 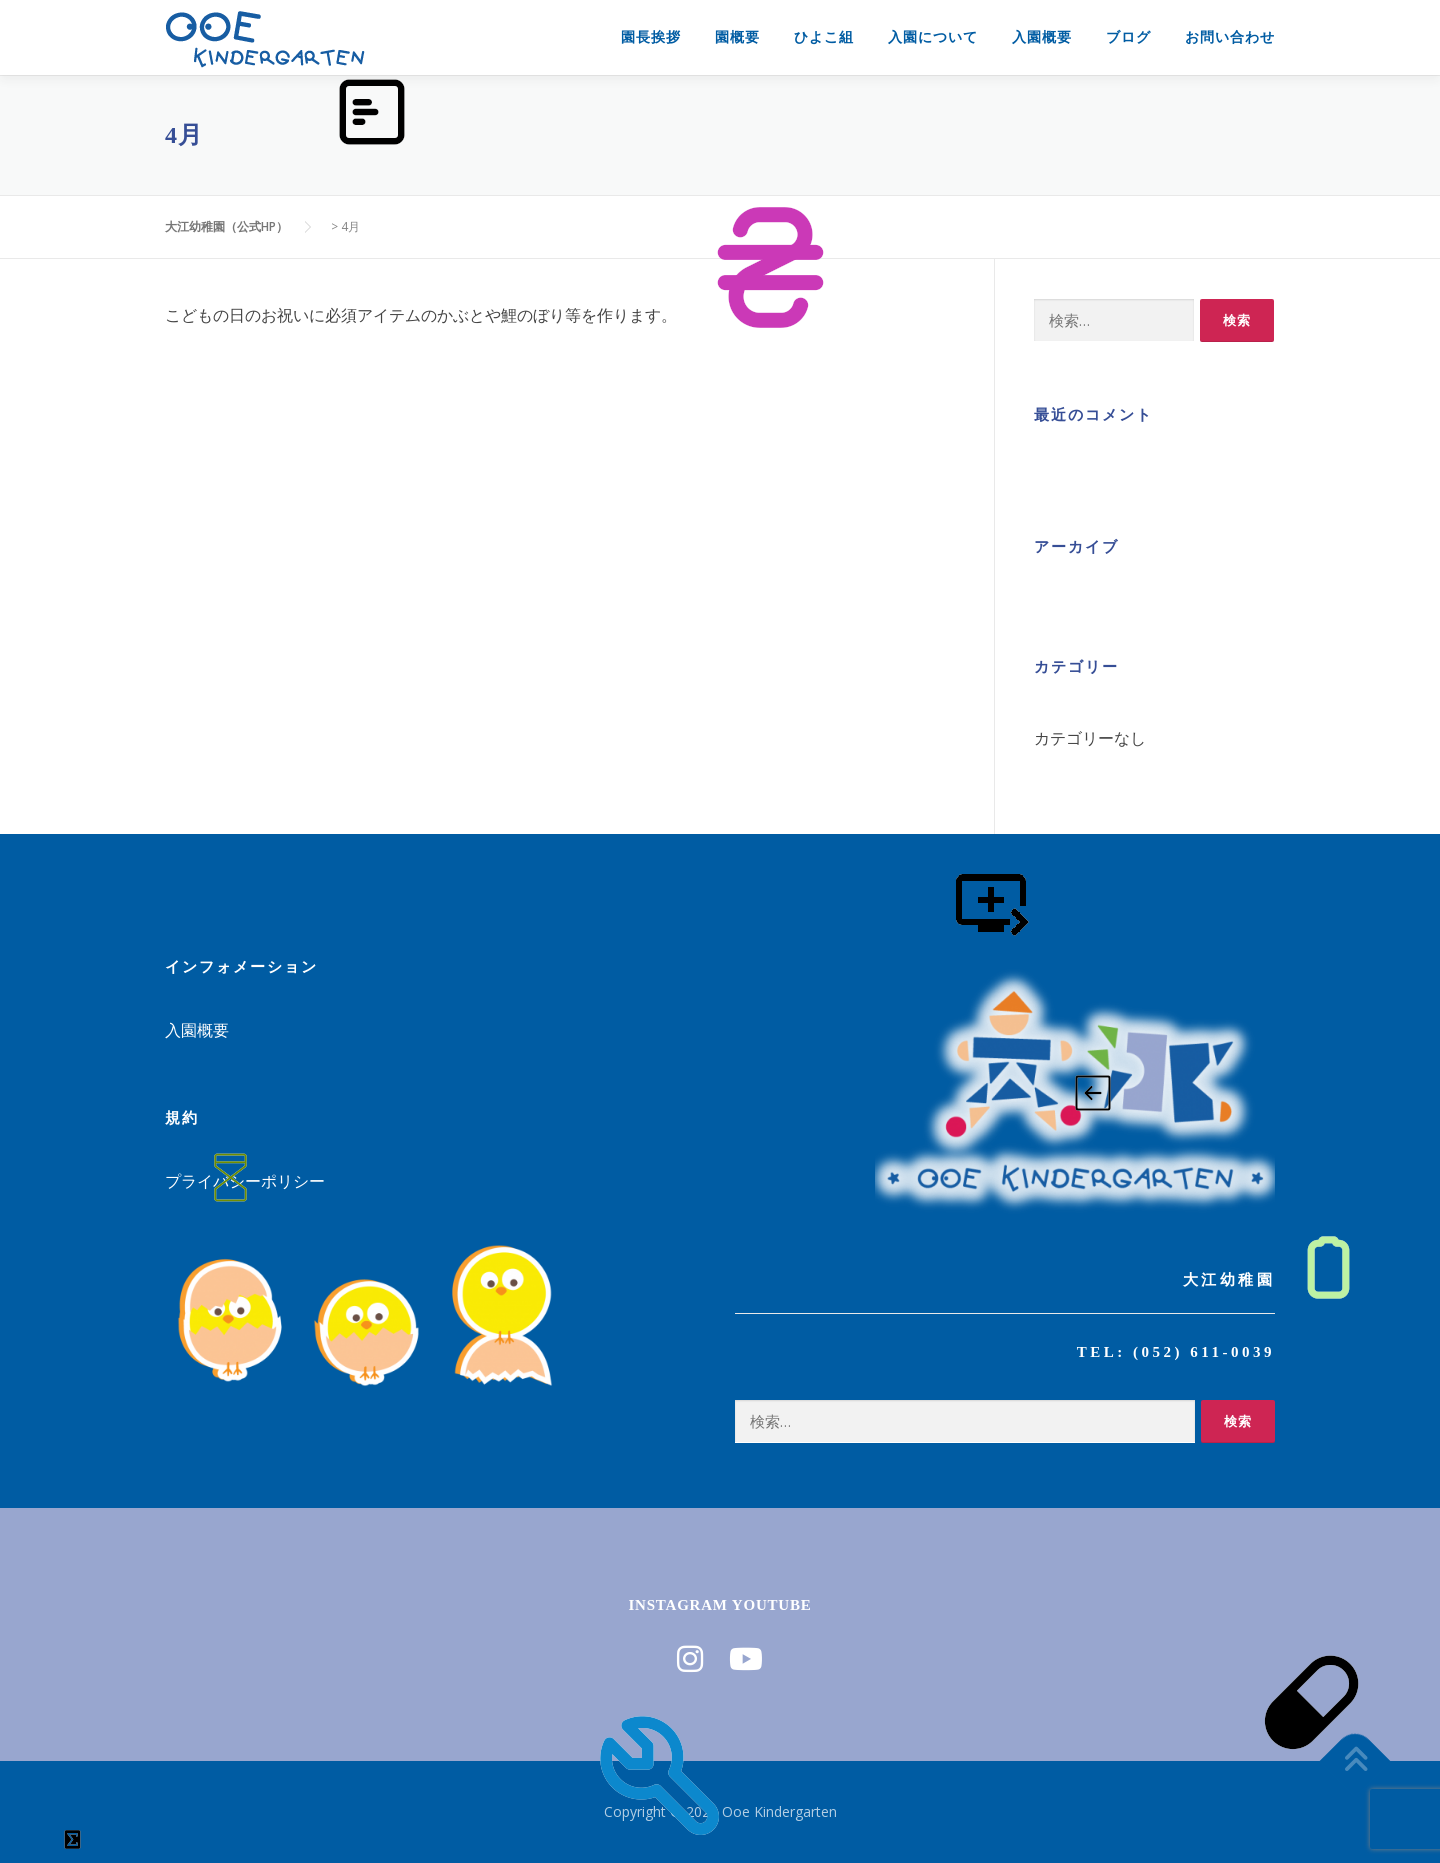 I want to click on go back to the previous screen, so click(x=1093, y=1093).